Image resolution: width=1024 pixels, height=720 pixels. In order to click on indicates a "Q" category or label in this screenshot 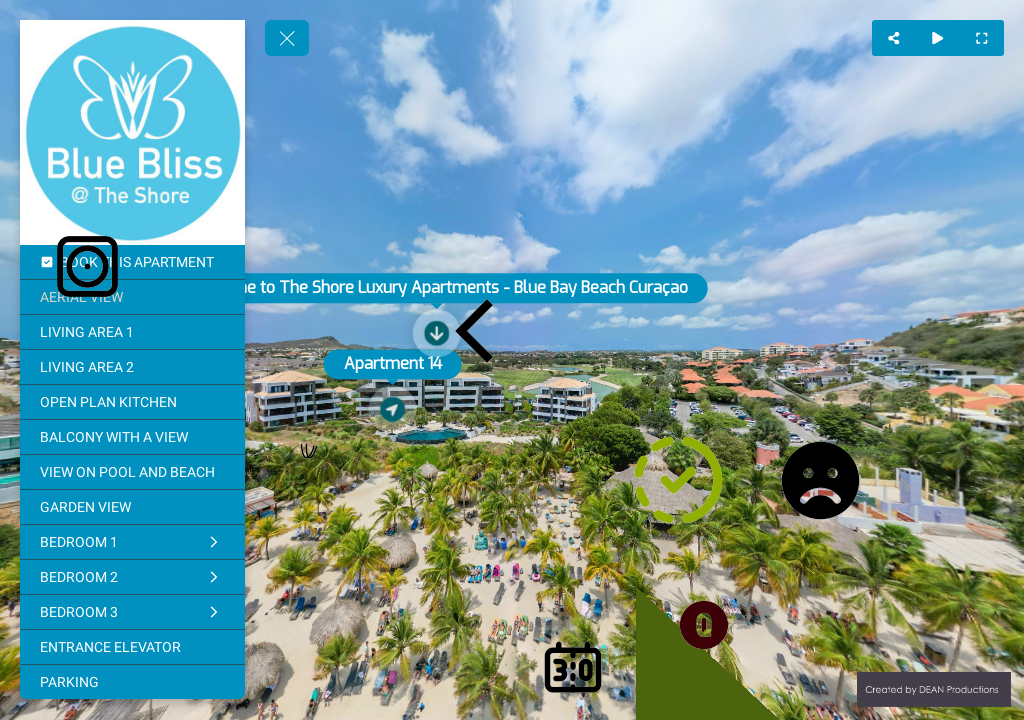, I will do `click(704, 625)`.